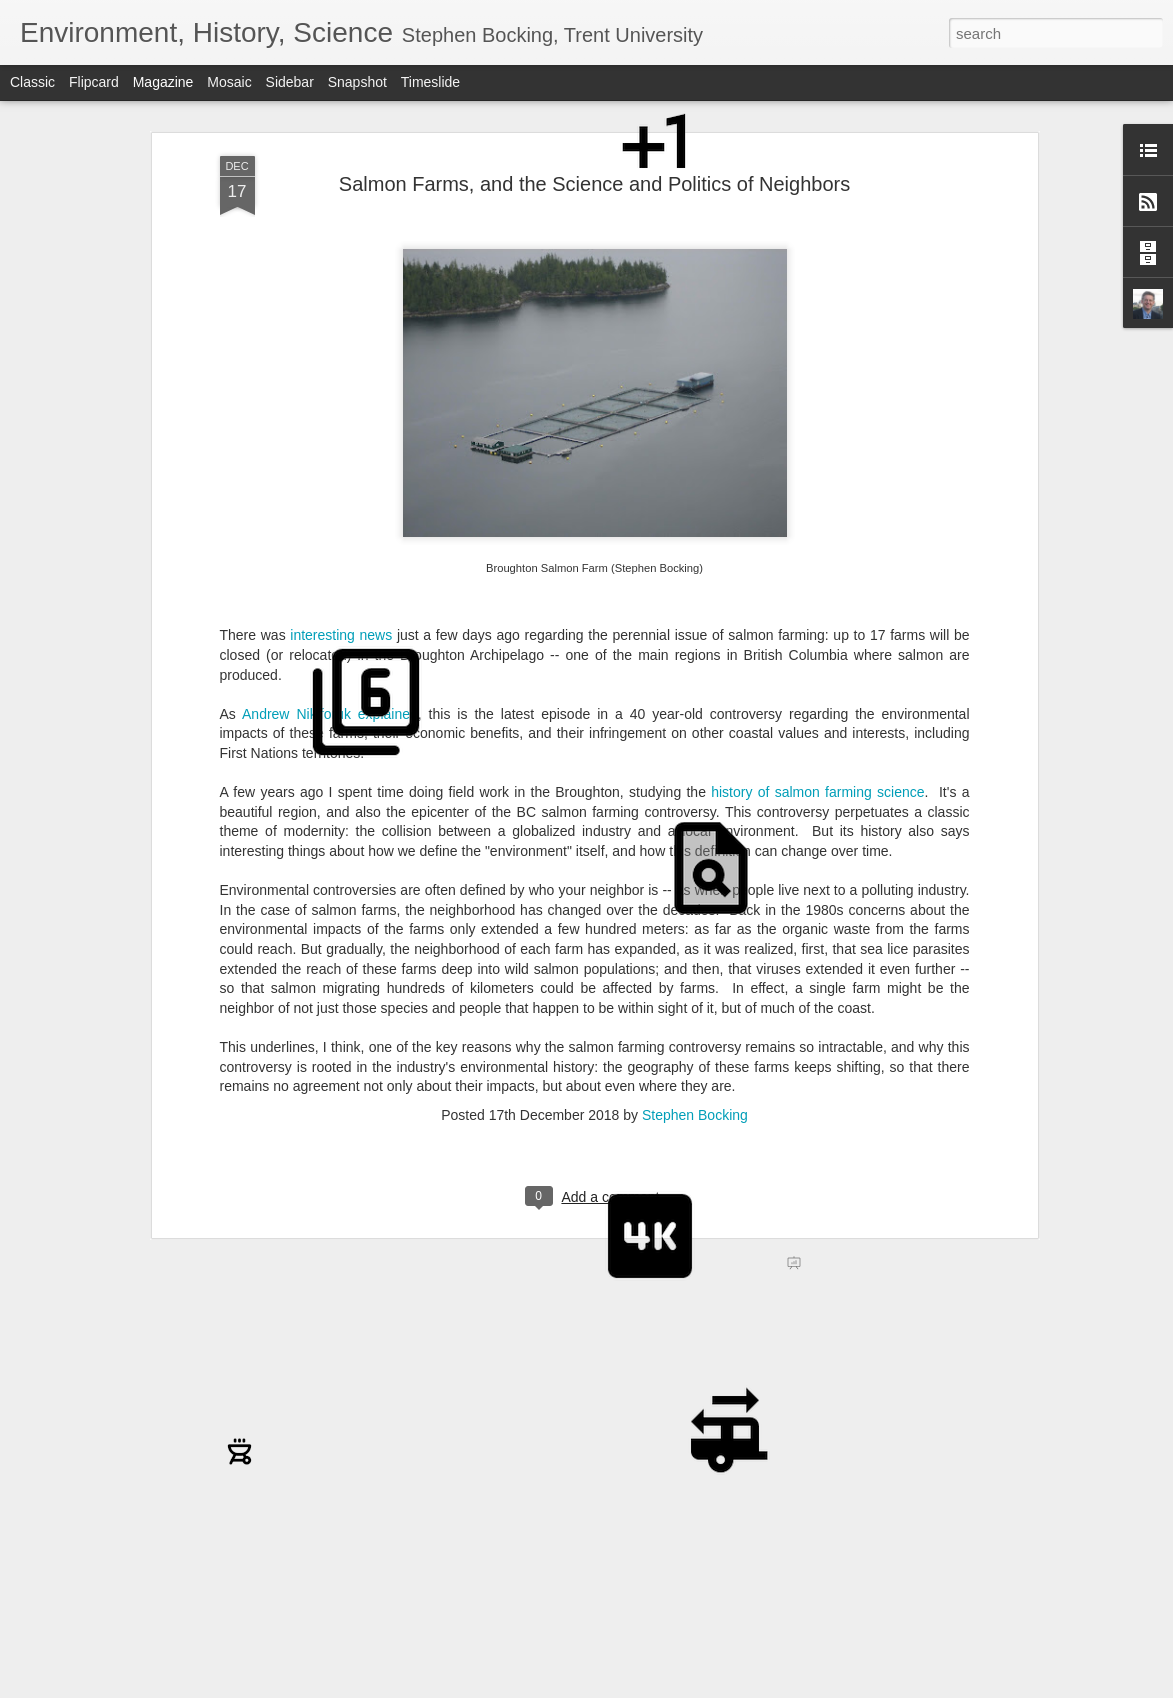  What do you see at coordinates (366, 702) in the screenshot?
I see `indicates 6 items selected or filtered` at bounding box center [366, 702].